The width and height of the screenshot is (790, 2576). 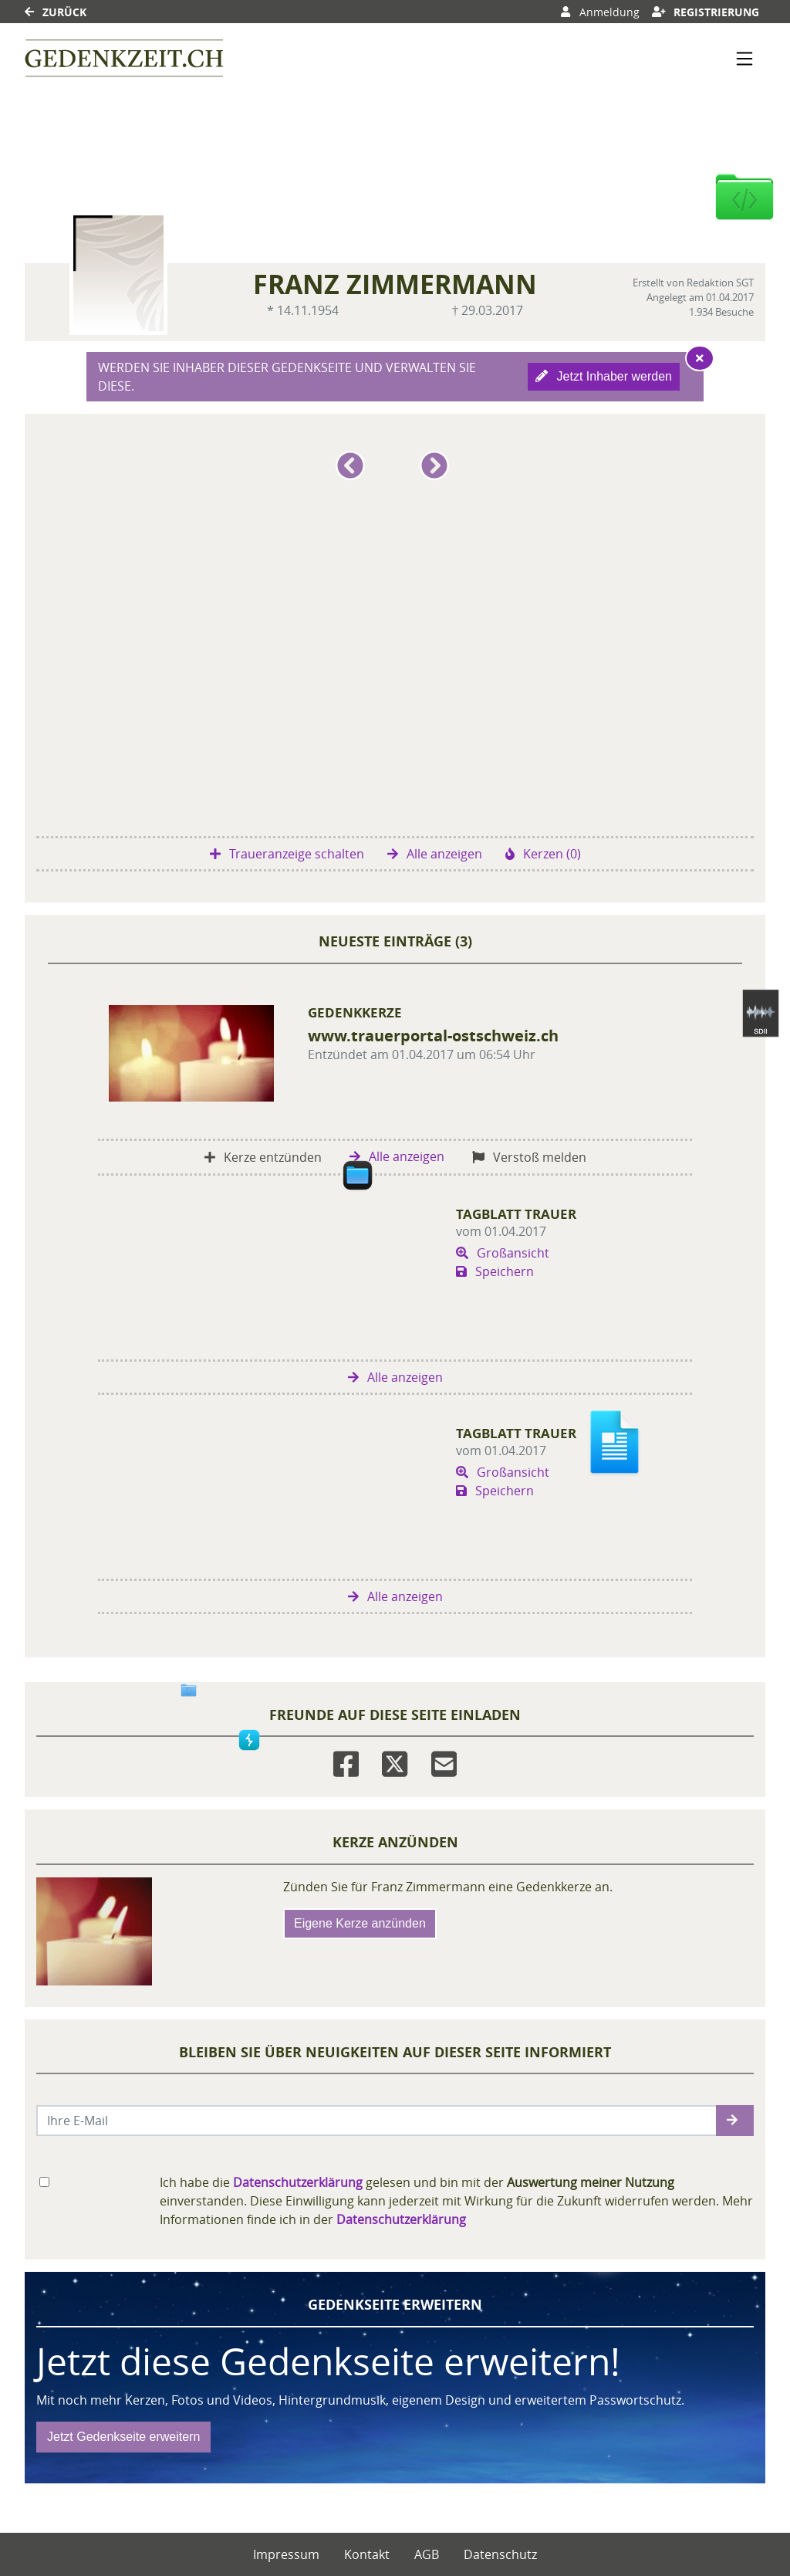 I want to click on an SDII audio file in GarageBand or Logic Pro, so click(x=761, y=1014).